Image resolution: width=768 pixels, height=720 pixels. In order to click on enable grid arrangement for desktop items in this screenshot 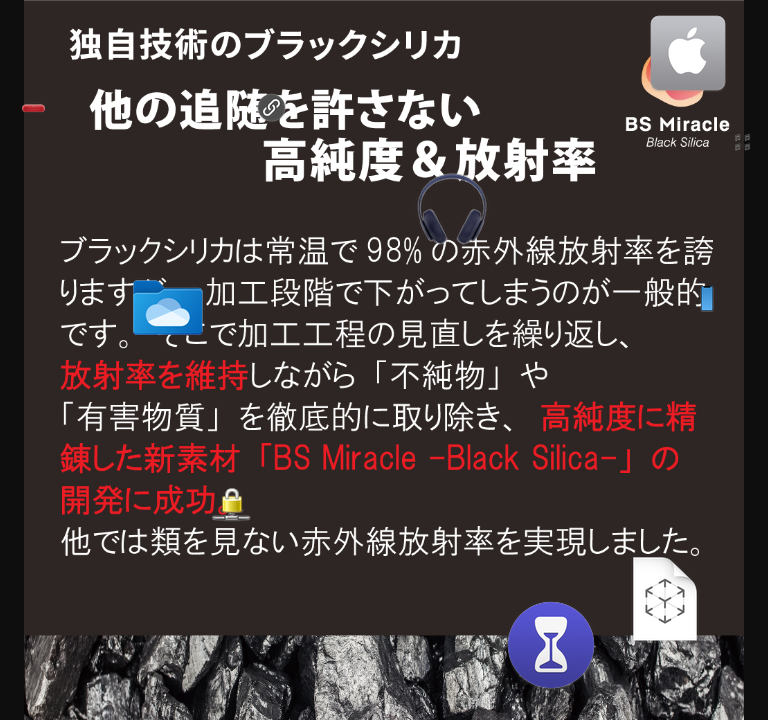, I will do `click(742, 142)`.